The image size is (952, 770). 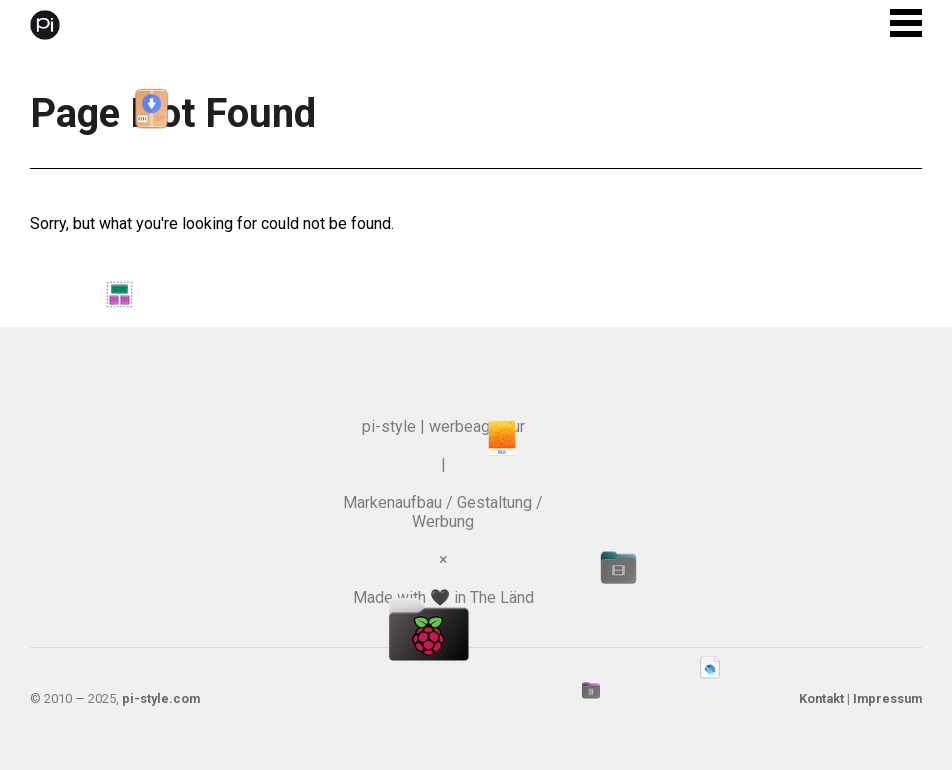 I want to click on select all items in the current view, so click(x=119, y=294).